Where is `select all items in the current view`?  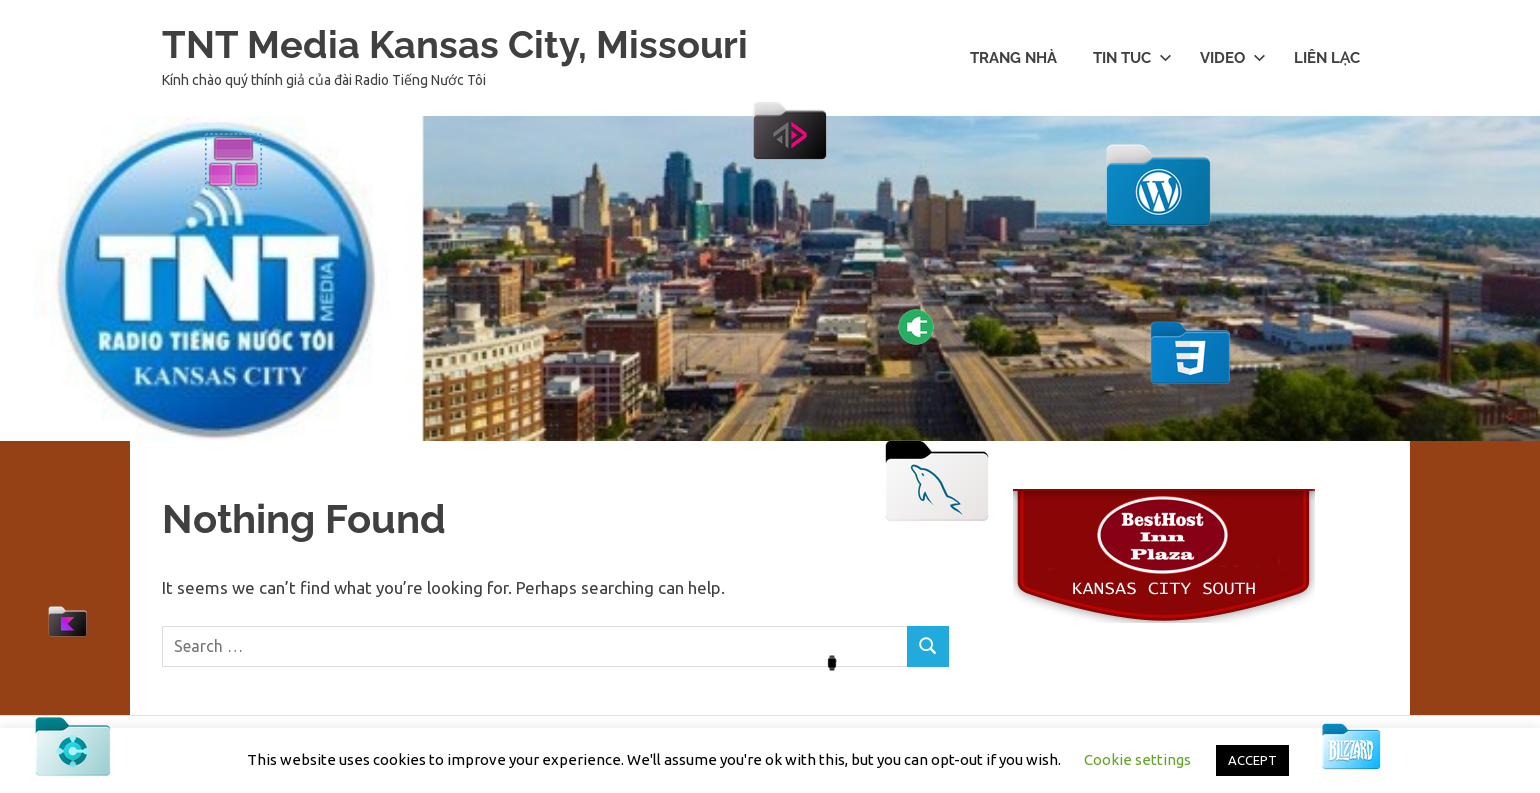 select all items in the current view is located at coordinates (233, 161).